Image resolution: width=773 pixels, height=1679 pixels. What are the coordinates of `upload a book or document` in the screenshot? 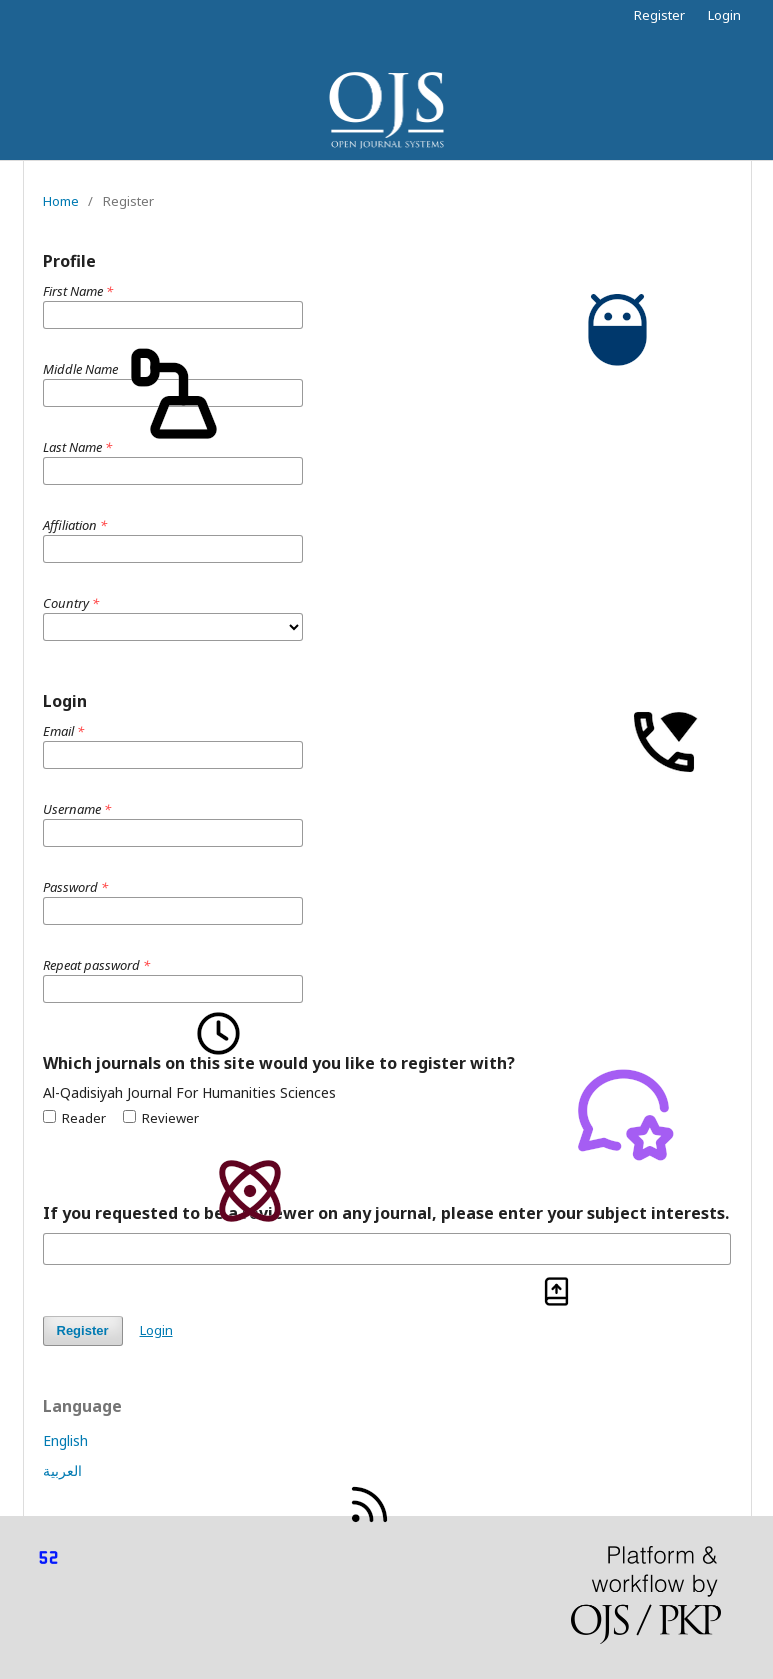 It's located at (556, 1291).